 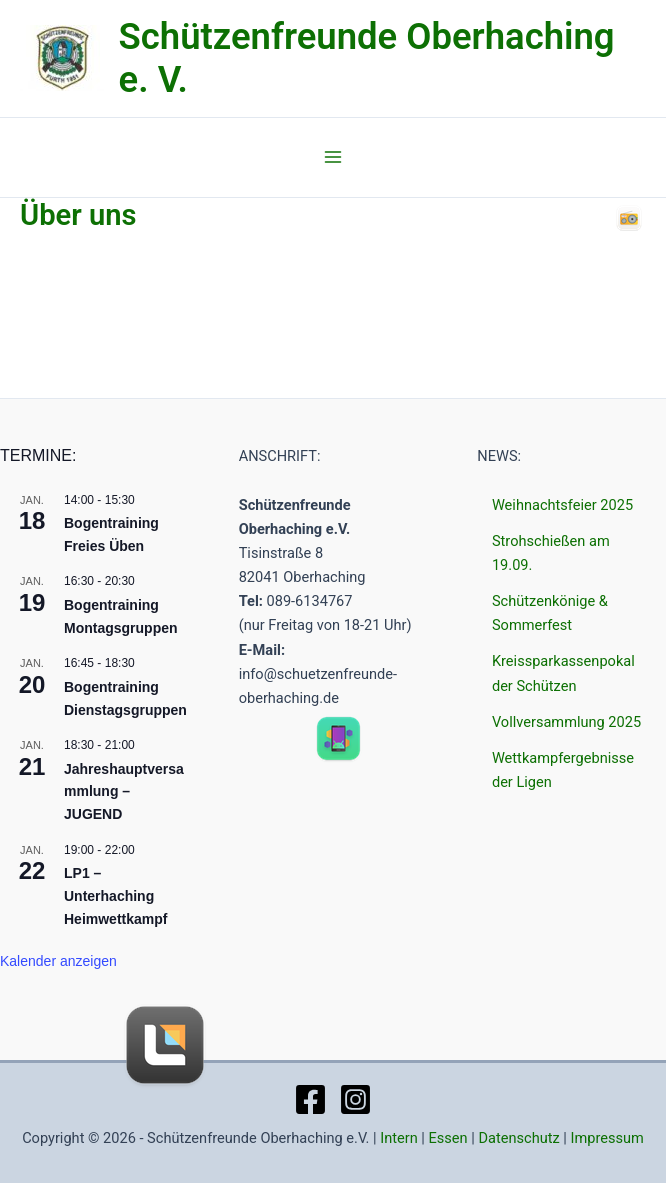 I want to click on launch guiscrcpy android screen mirroring app, so click(x=338, y=738).